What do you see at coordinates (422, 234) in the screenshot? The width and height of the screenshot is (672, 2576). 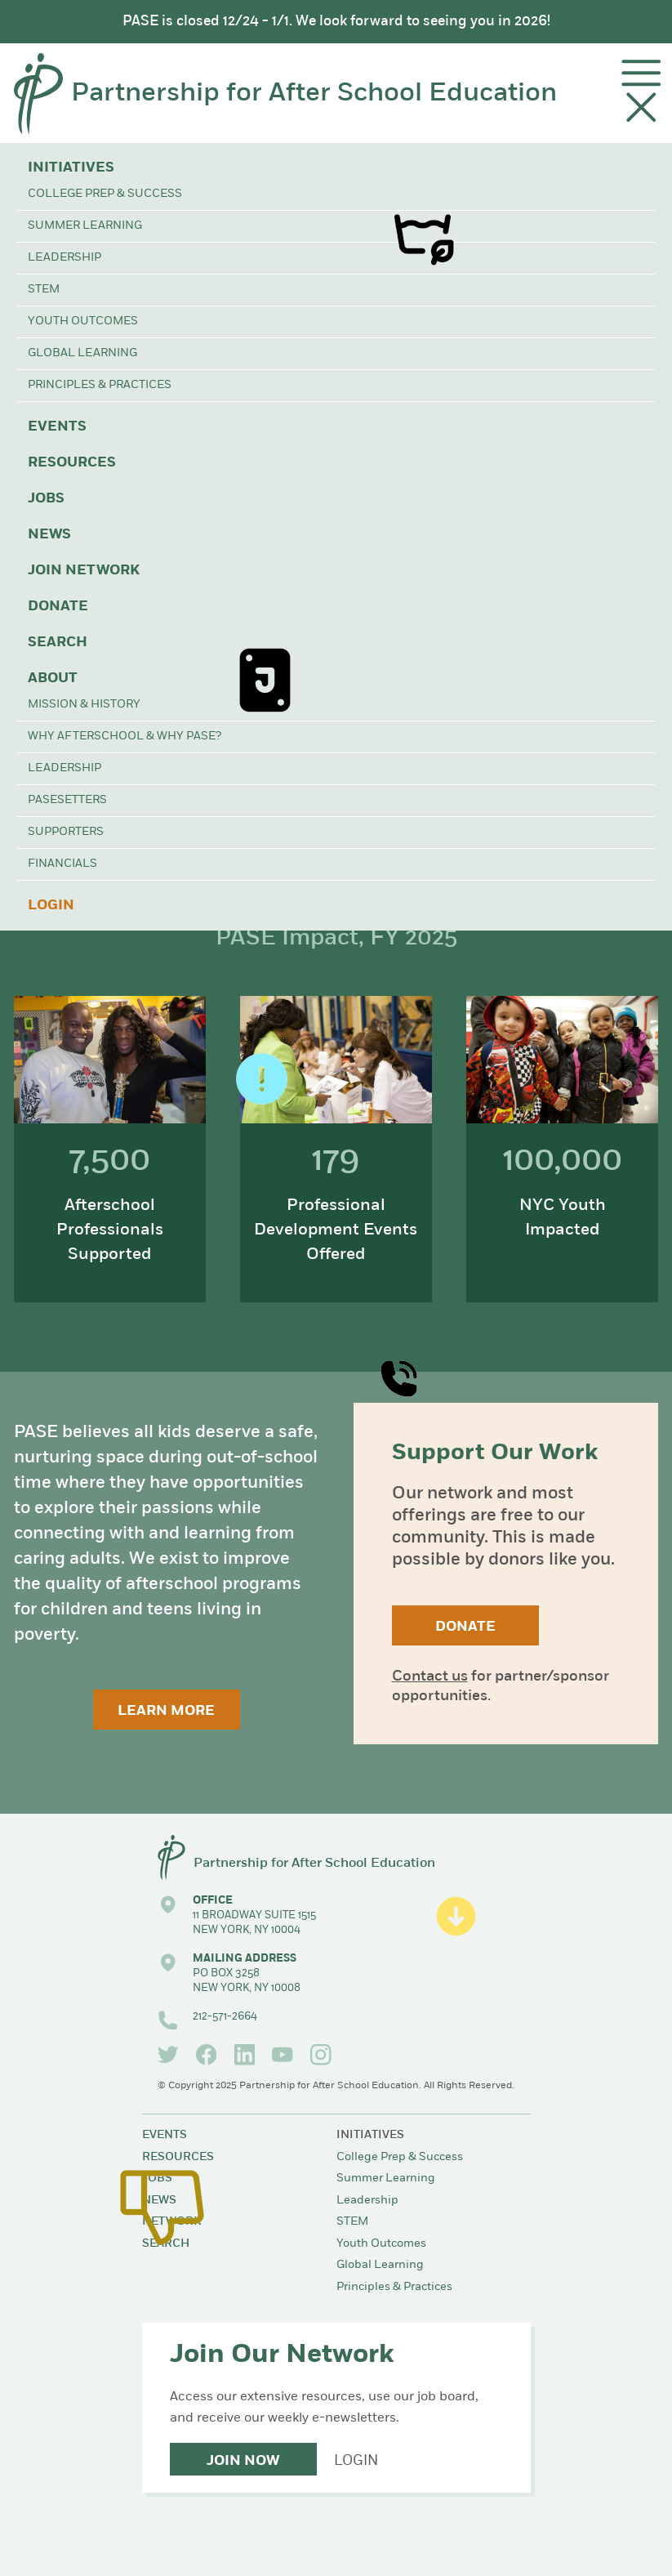 I see `select eco-friendly wash cycle` at bounding box center [422, 234].